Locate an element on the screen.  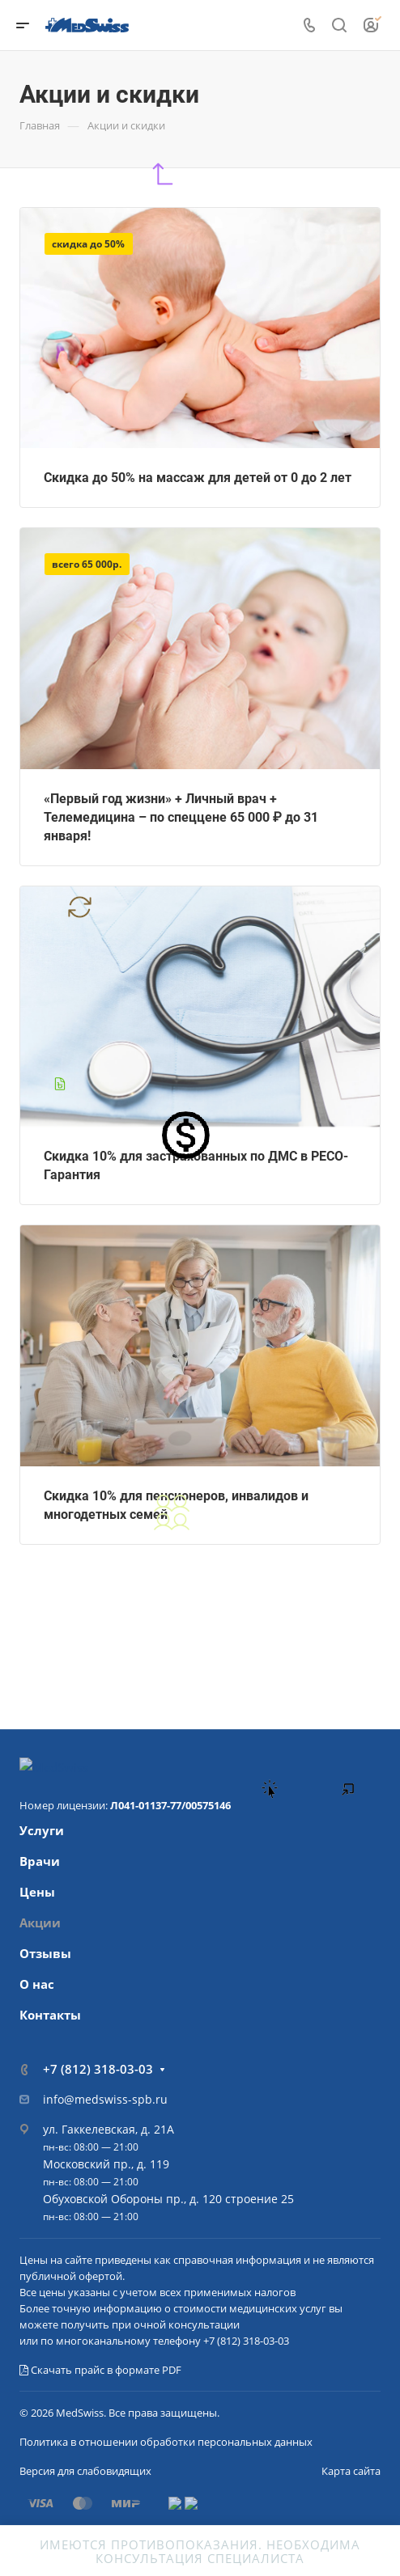
refresh or reload content is located at coordinates (79, 907).